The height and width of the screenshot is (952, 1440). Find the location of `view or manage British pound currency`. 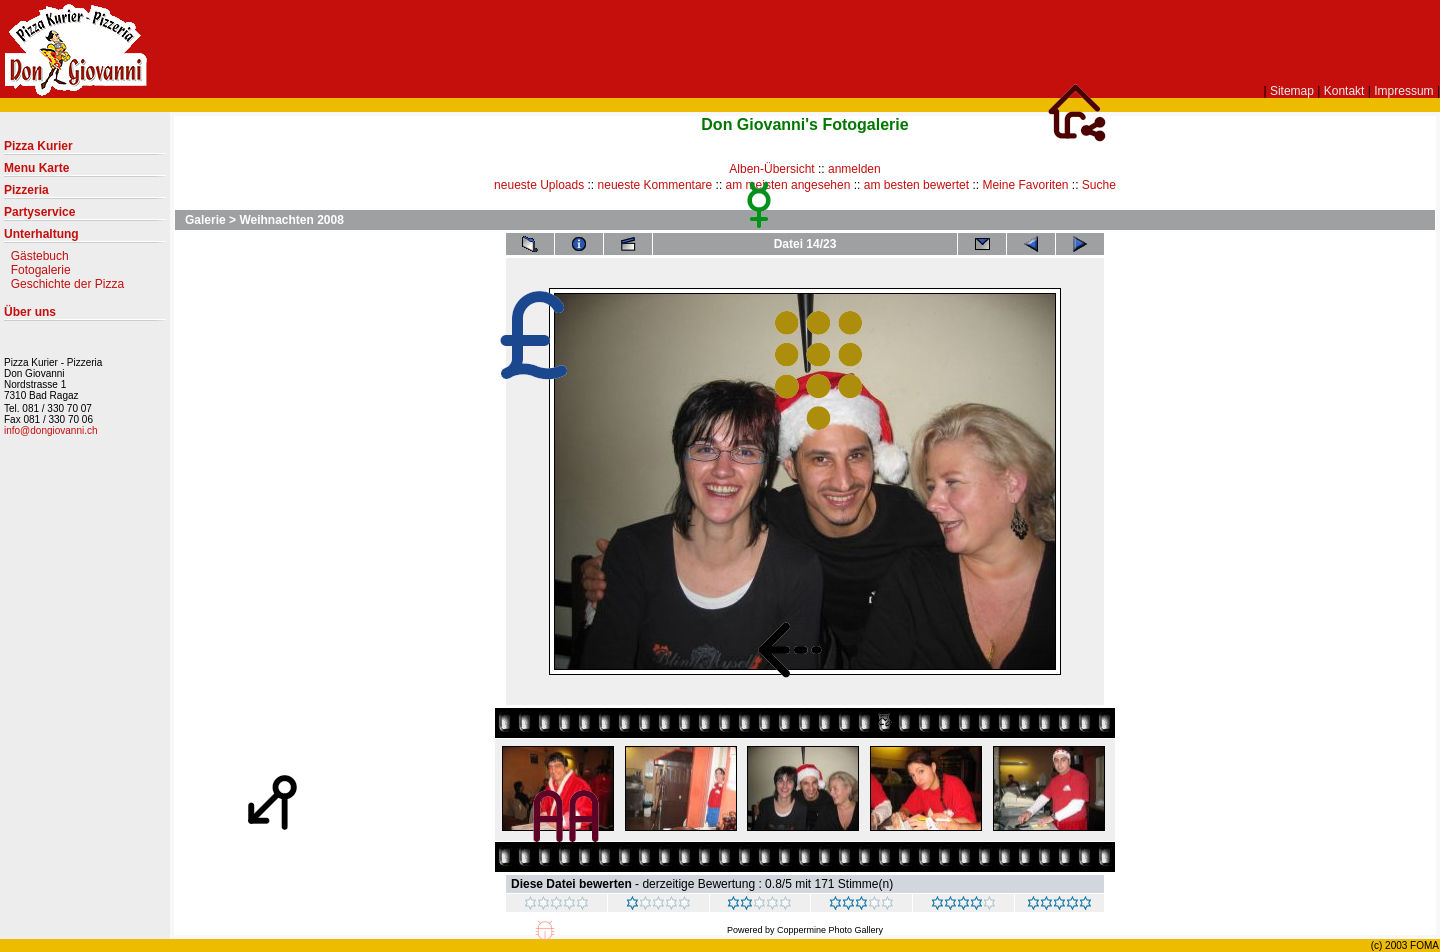

view or manage British pound currency is located at coordinates (534, 335).